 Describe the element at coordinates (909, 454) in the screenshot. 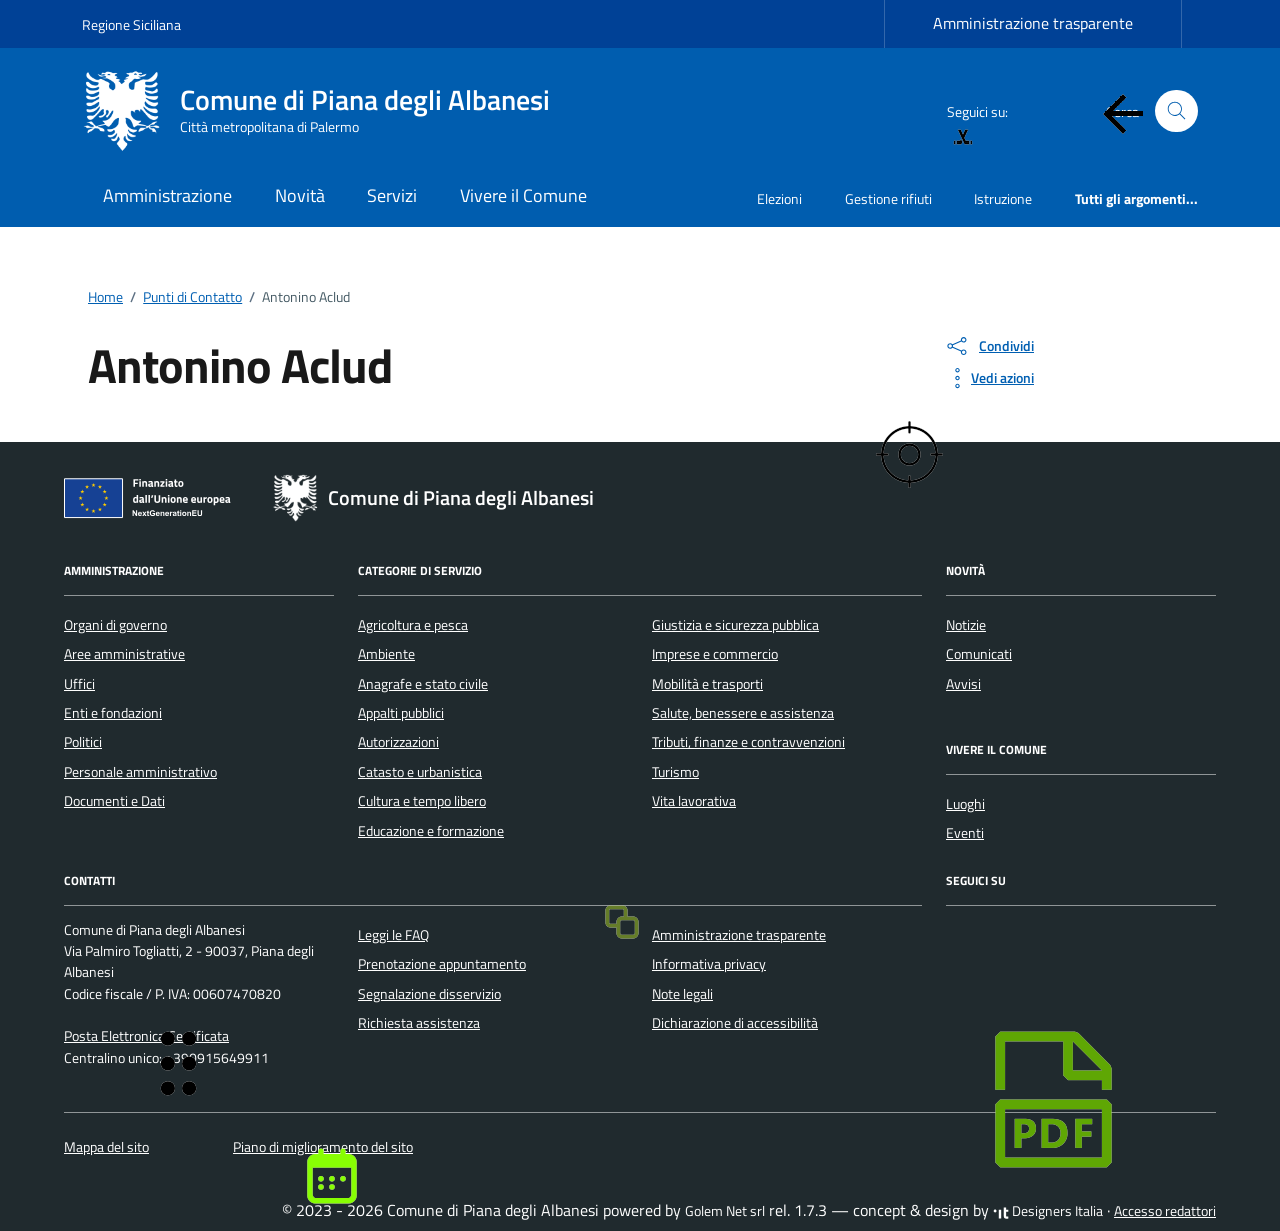

I see `center or focus on current location` at that location.